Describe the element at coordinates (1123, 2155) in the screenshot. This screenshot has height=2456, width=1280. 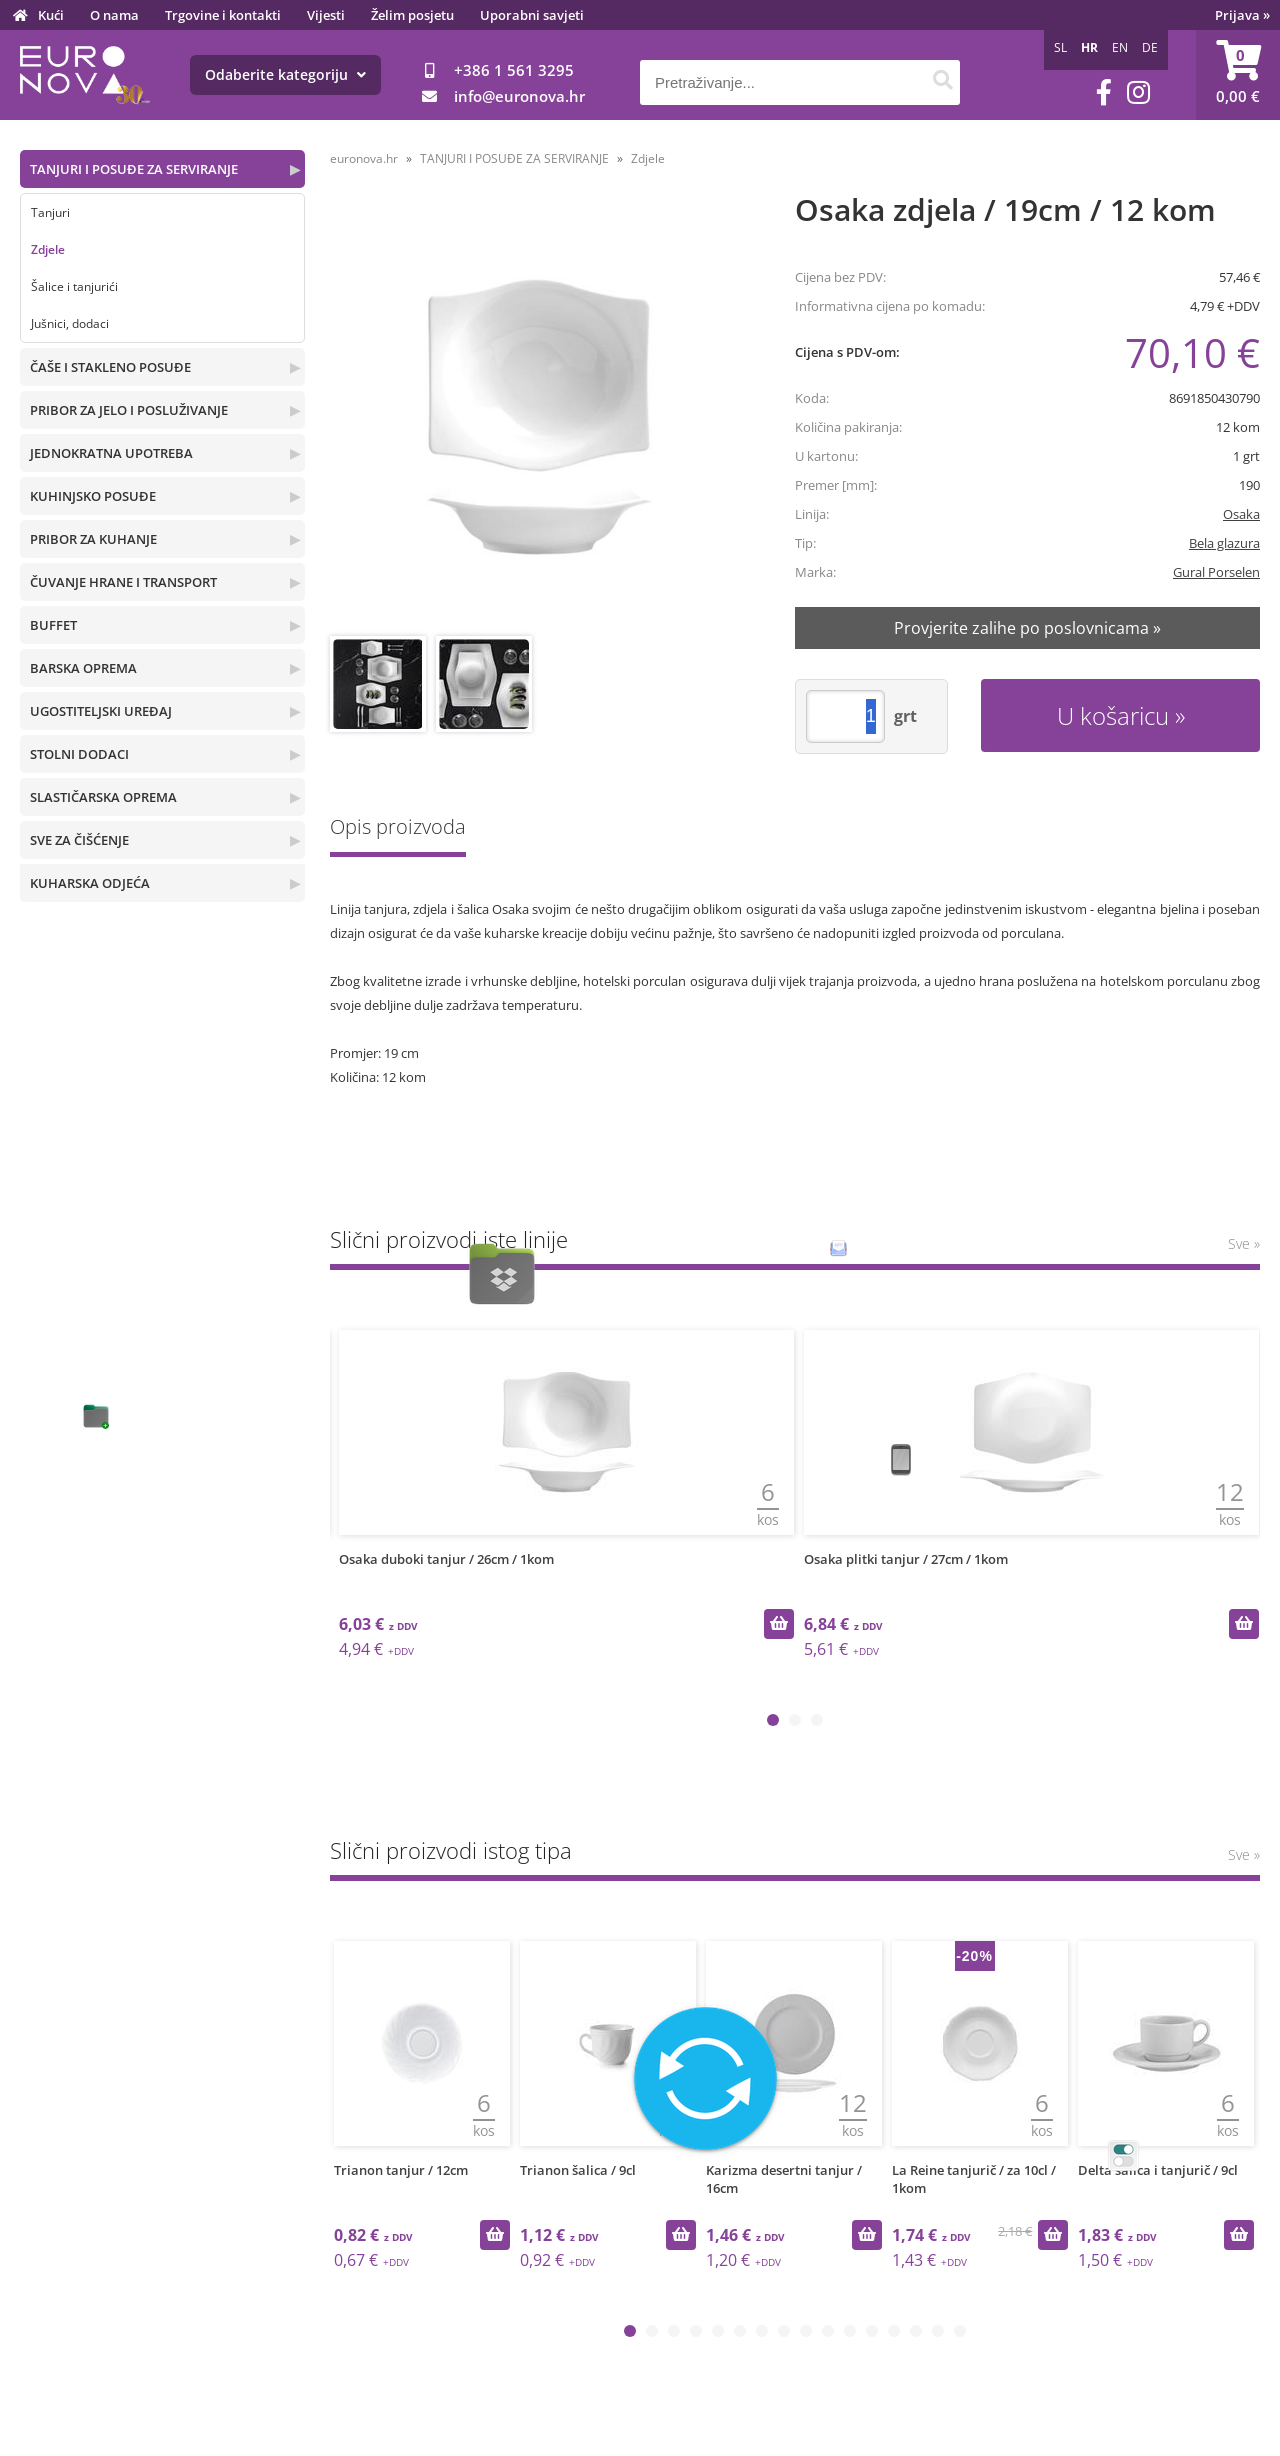
I see `open gnome tweaks to customize desktop settings` at that location.